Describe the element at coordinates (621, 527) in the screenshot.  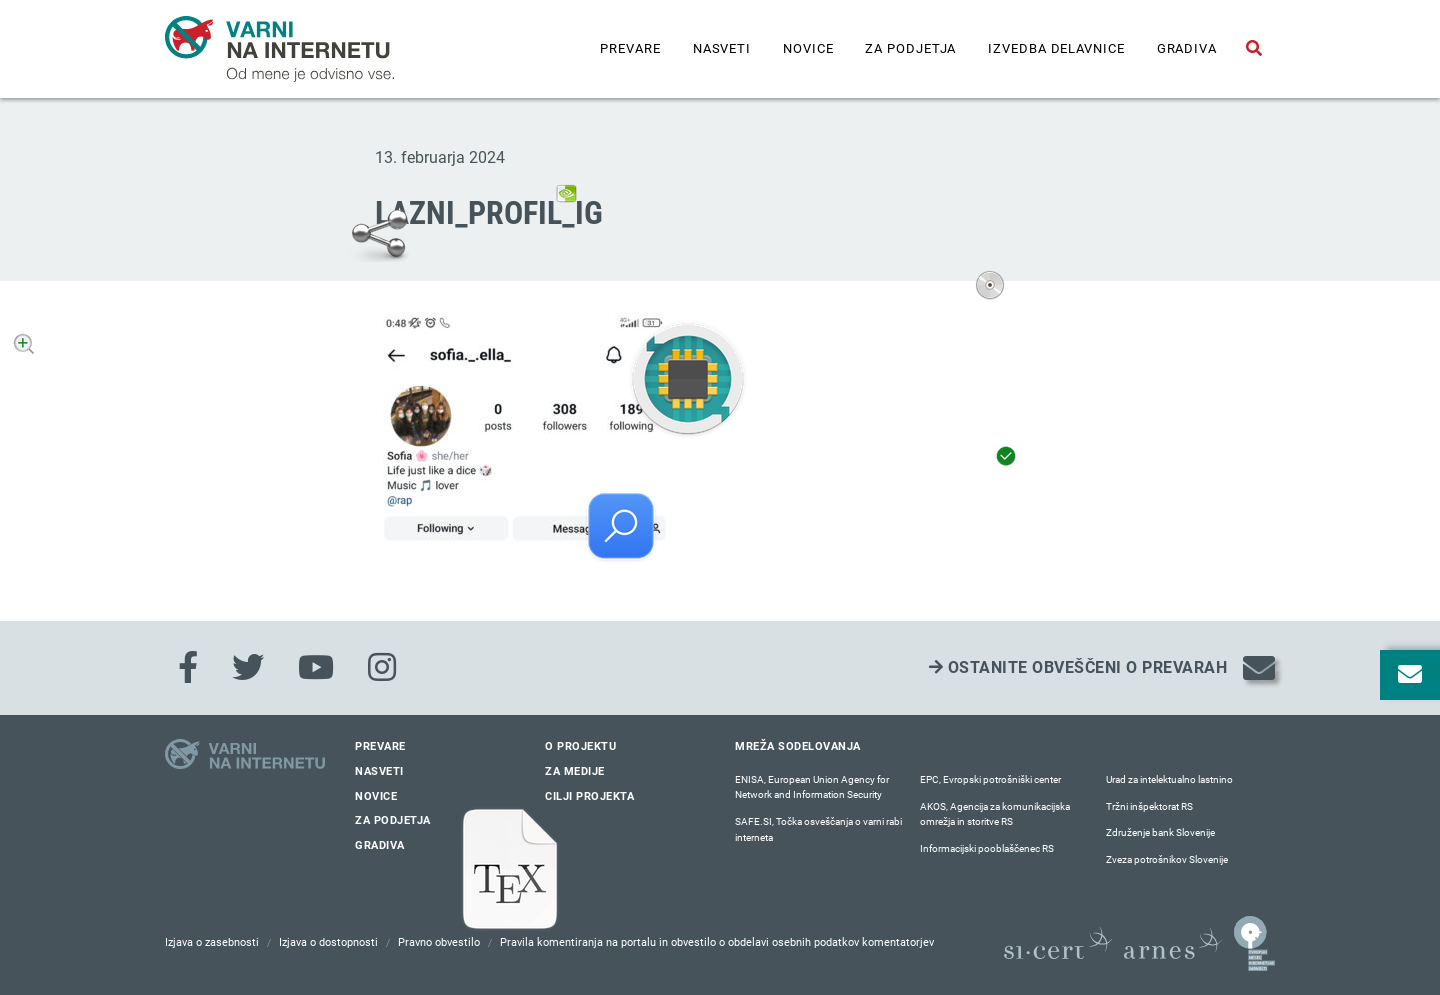
I see `open search or spotlight functionality` at that location.